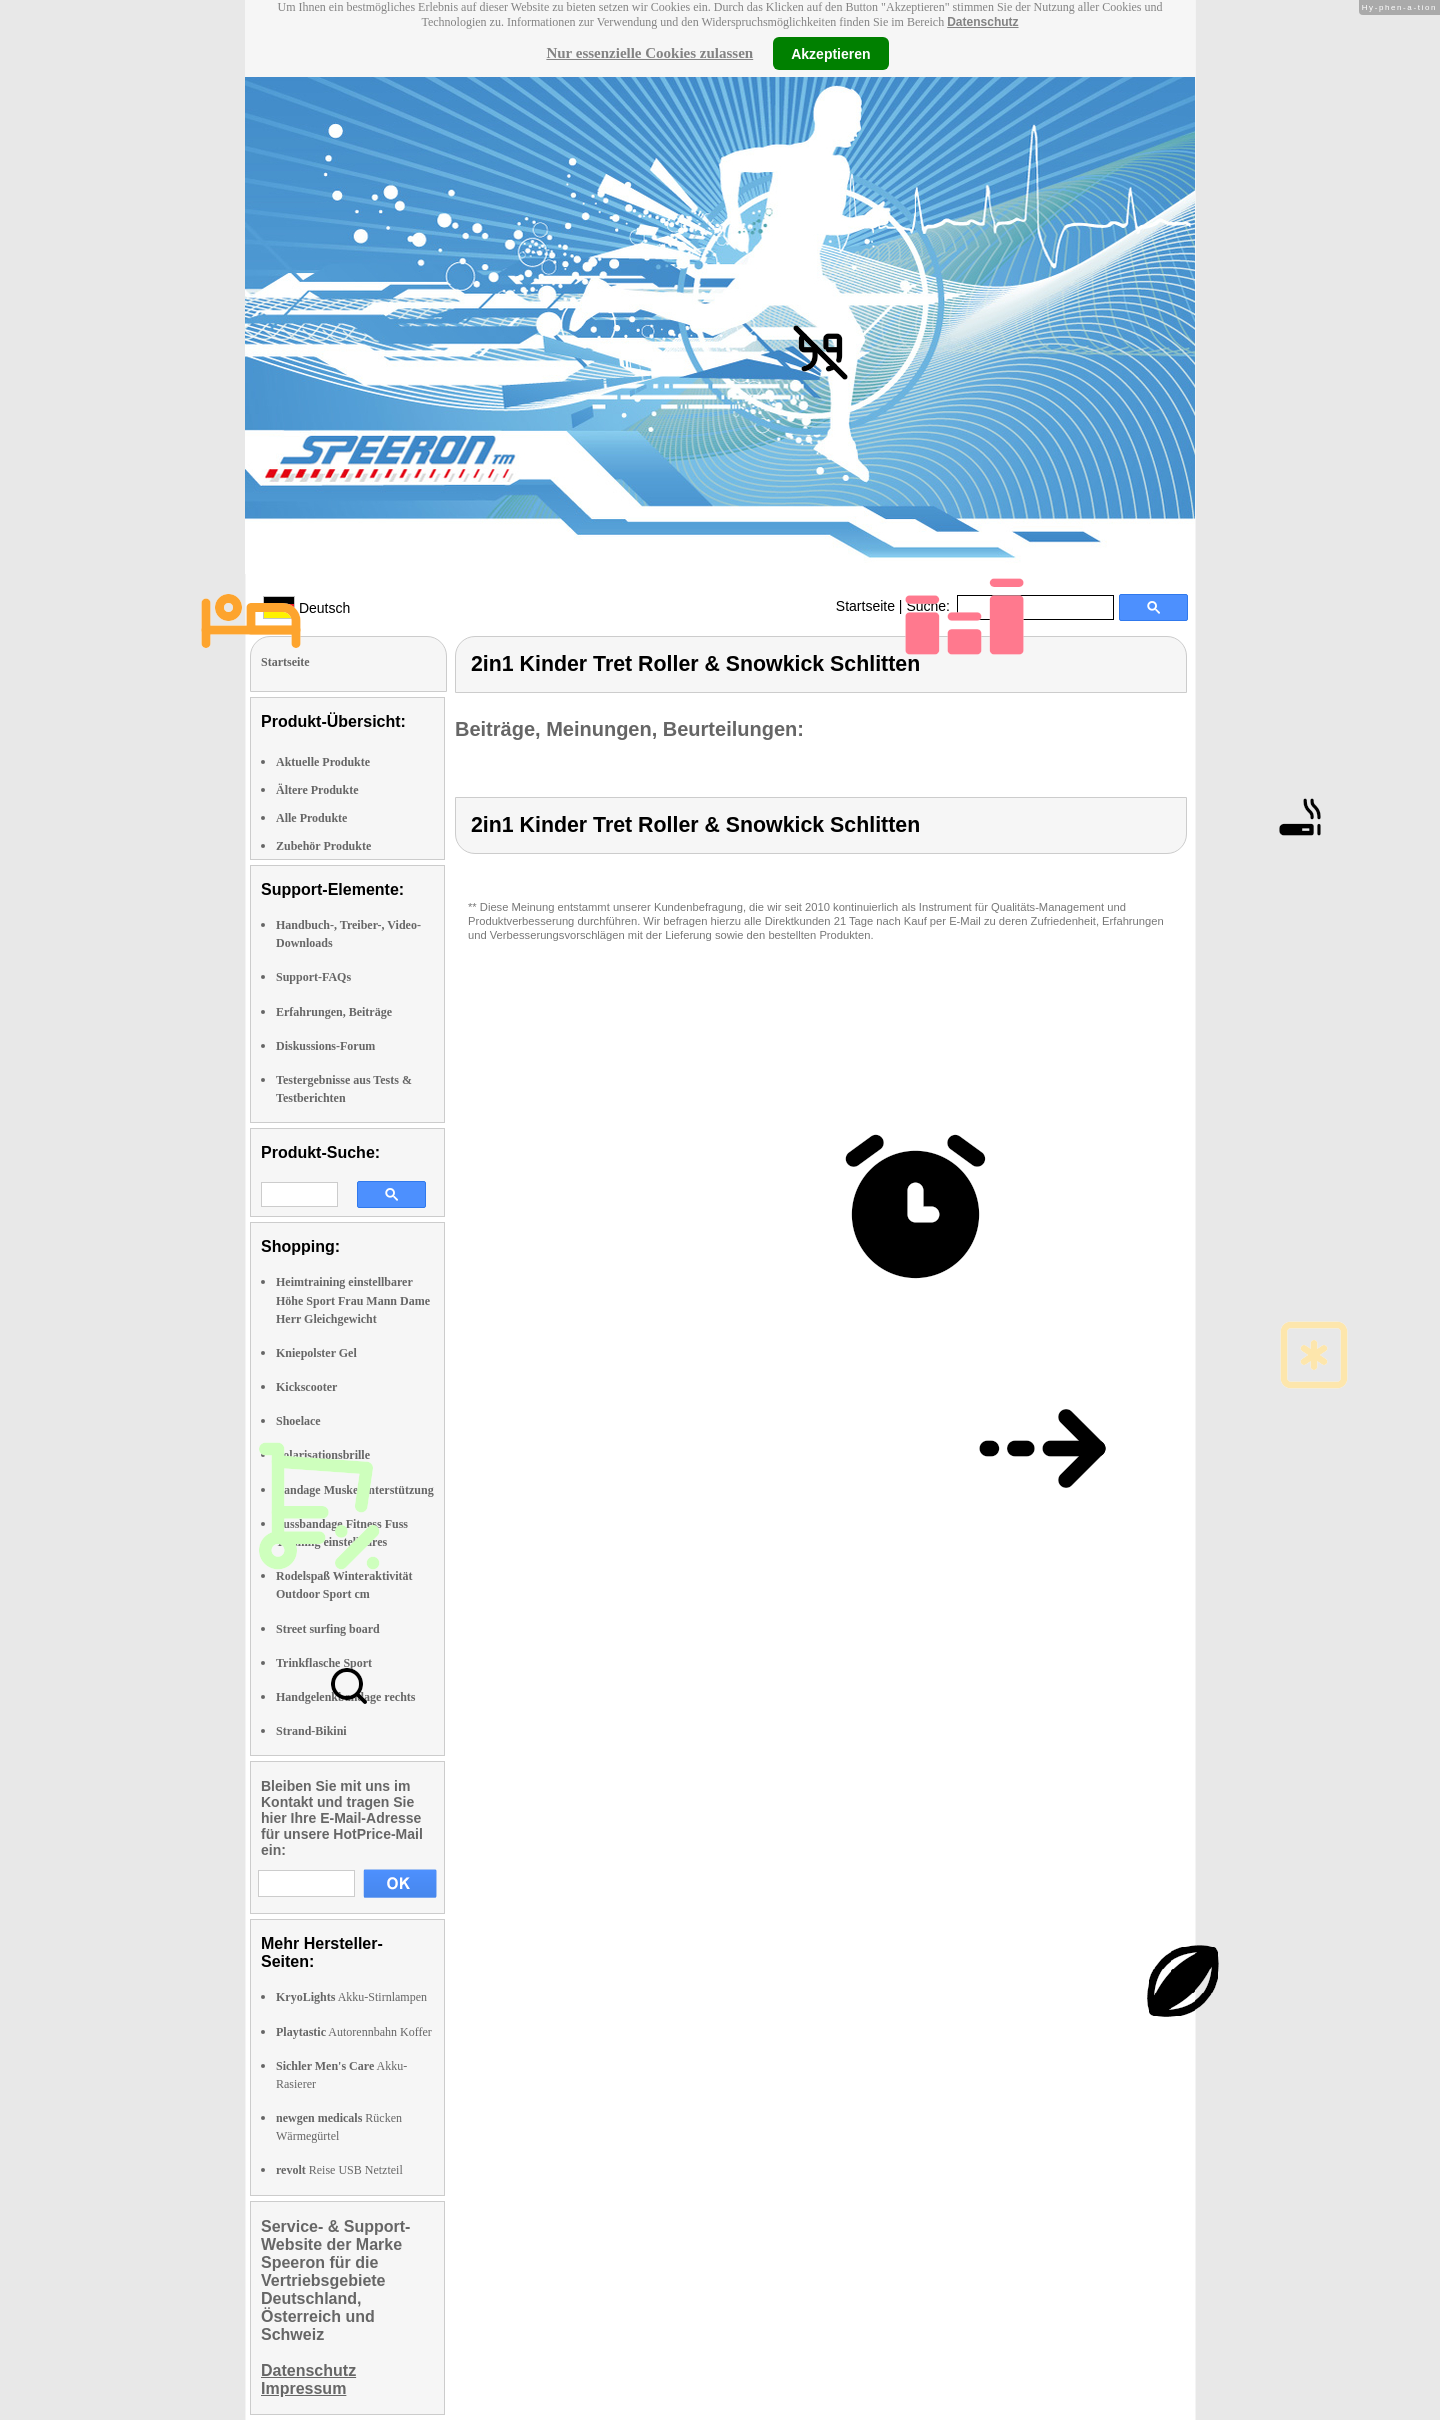 This screenshot has height=2420, width=1440. I want to click on set or manage alarms, so click(915, 1206).